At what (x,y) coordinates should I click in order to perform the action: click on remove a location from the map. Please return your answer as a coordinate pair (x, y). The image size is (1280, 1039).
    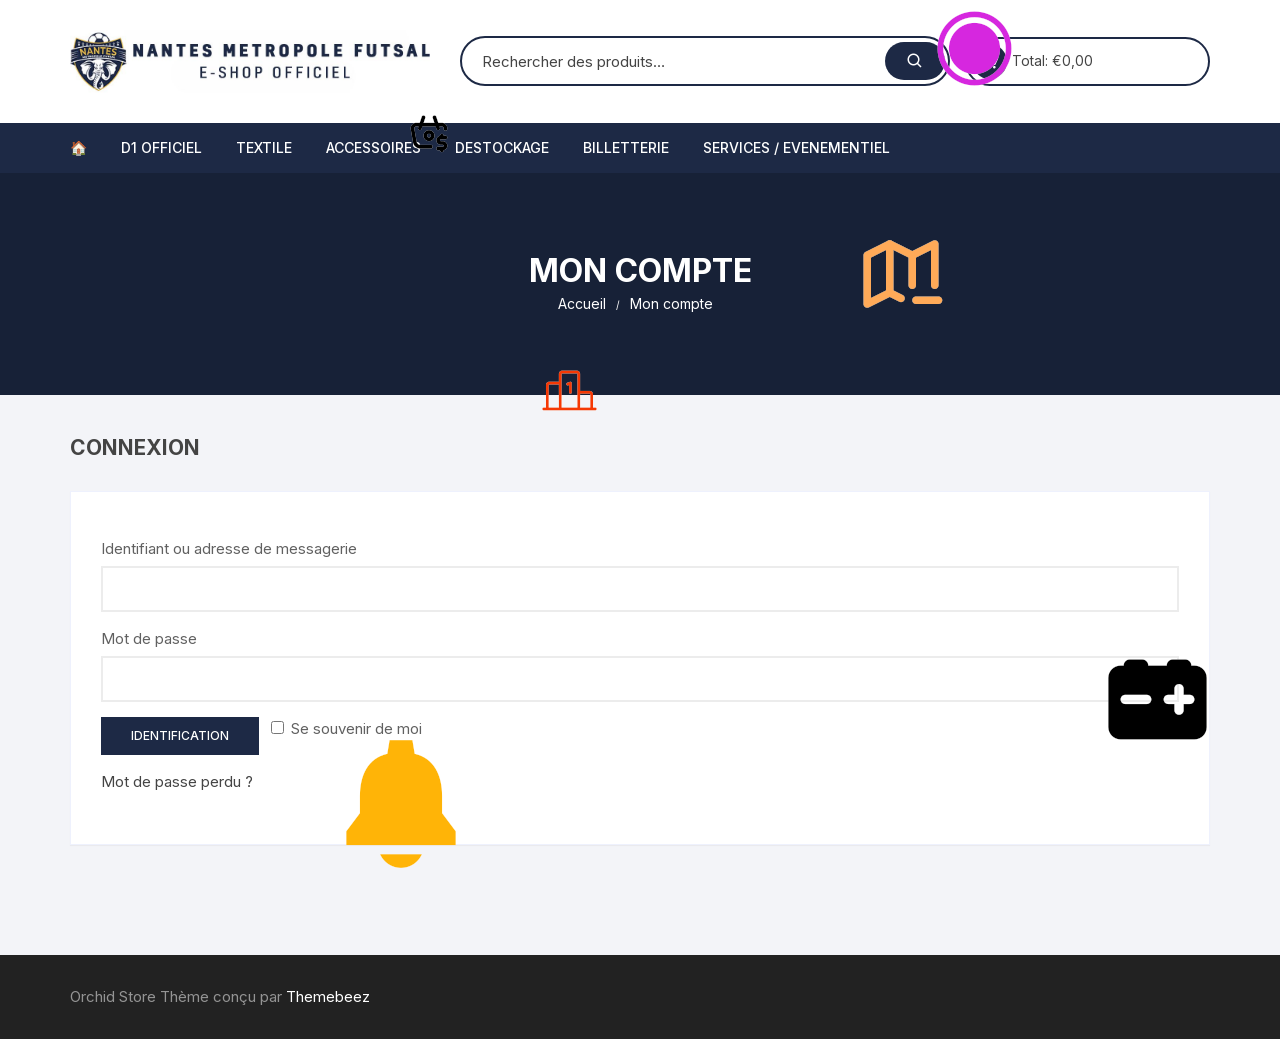
    Looking at the image, I should click on (901, 274).